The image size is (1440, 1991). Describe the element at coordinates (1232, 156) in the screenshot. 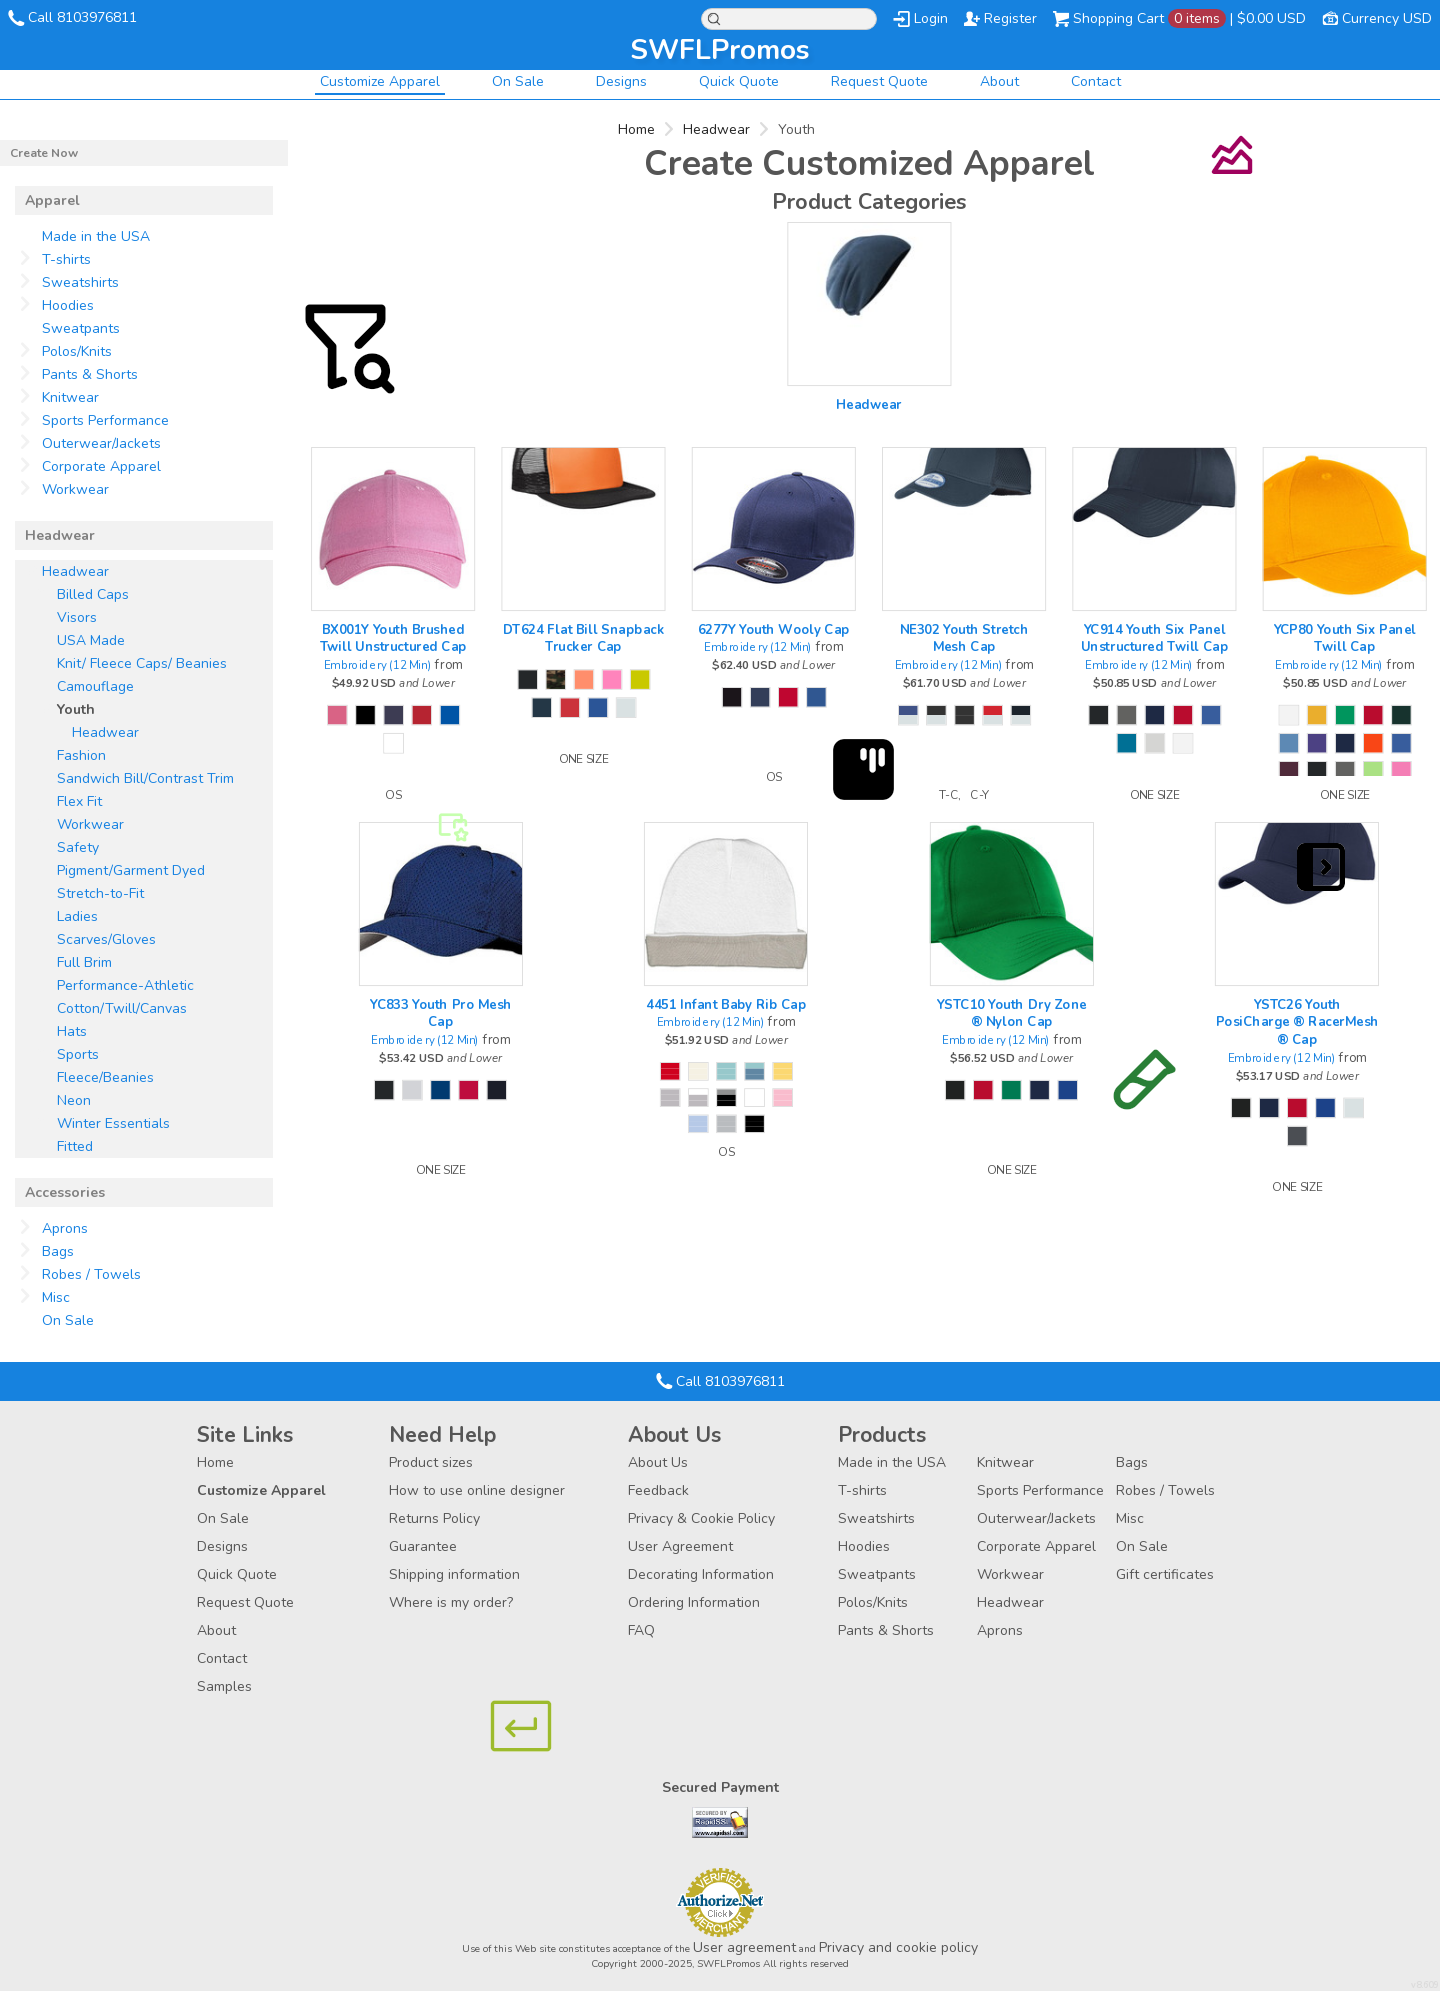

I see `view area chart with trend line overlay` at that location.